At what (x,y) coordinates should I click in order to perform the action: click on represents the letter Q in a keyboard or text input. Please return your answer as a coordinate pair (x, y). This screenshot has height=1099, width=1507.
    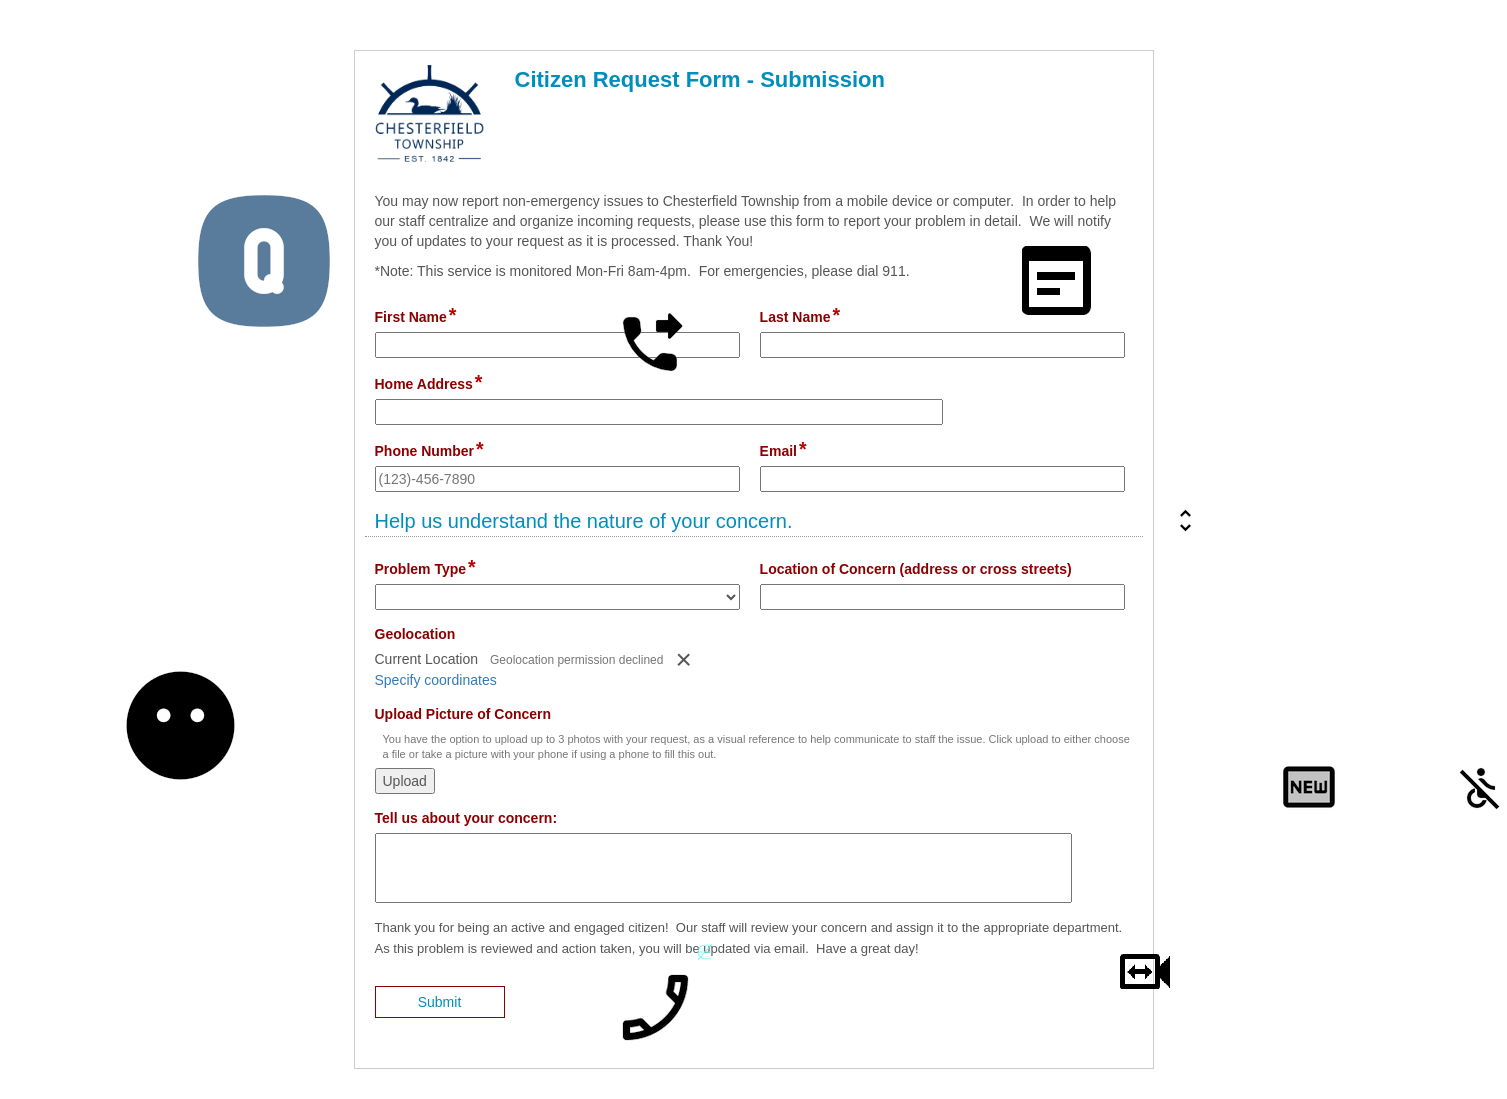
    Looking at the image, I should click on (264, 261).